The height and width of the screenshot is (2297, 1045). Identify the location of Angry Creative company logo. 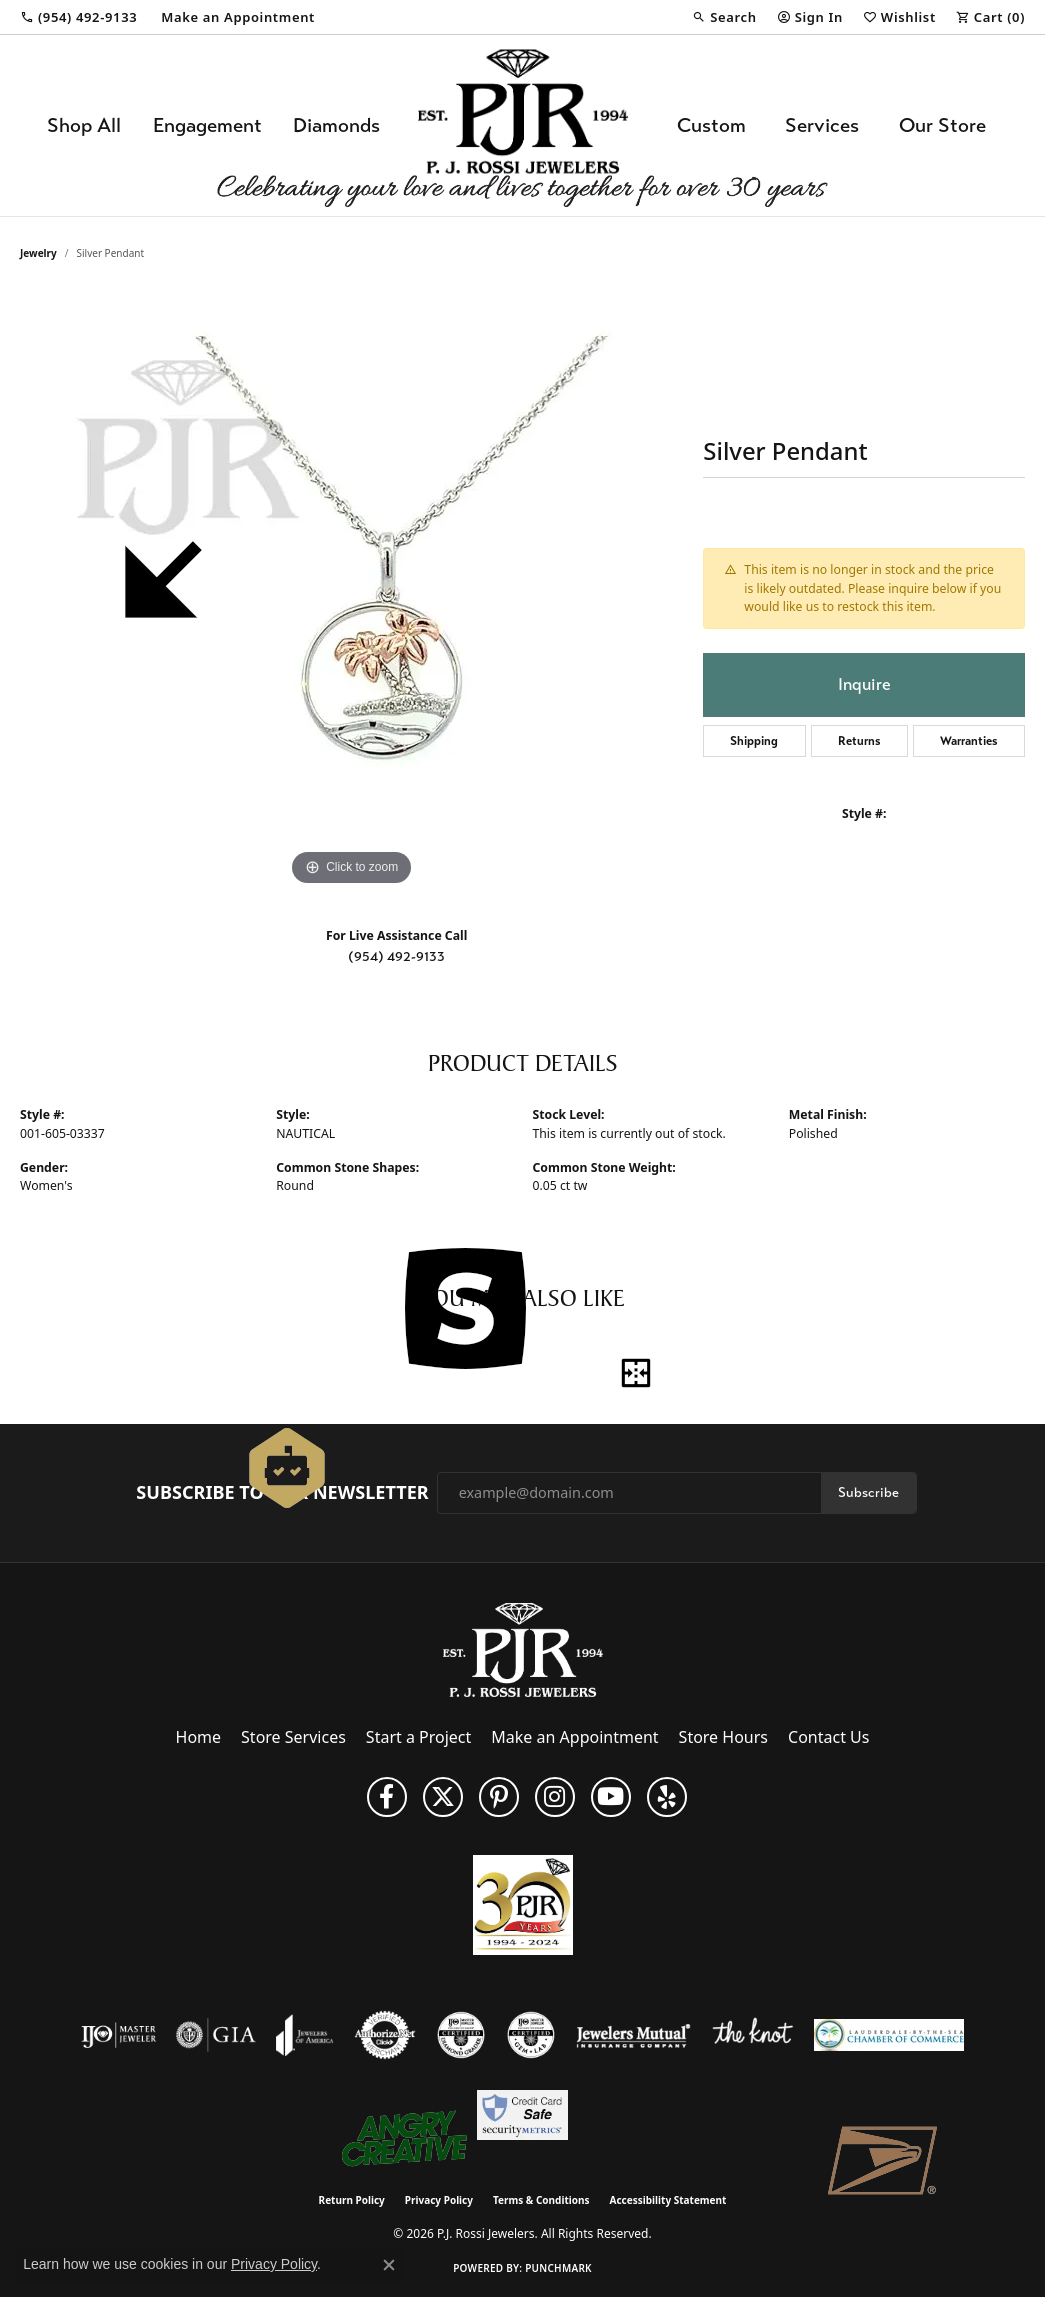
(404, 2138).